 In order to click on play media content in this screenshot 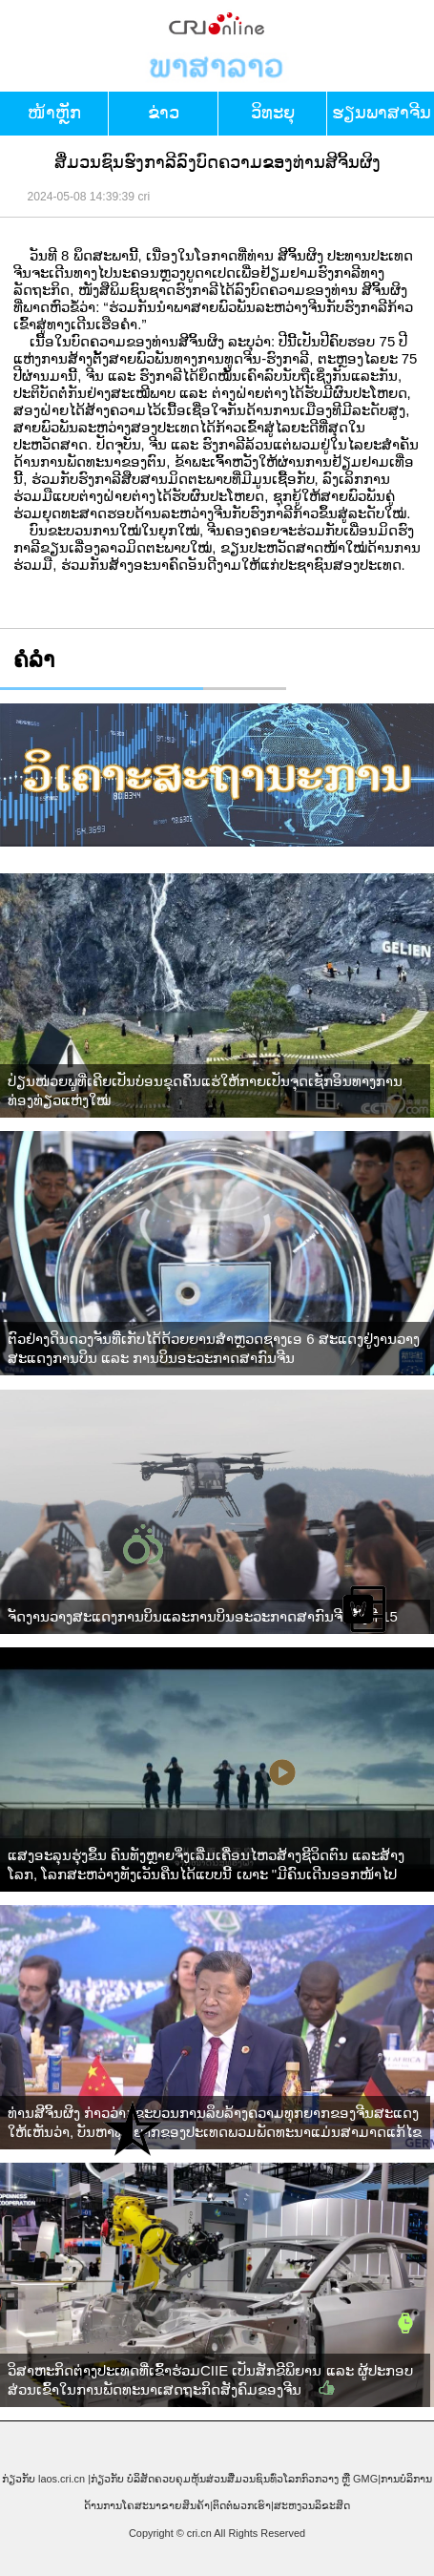, I will do `click(282, 1772)`.